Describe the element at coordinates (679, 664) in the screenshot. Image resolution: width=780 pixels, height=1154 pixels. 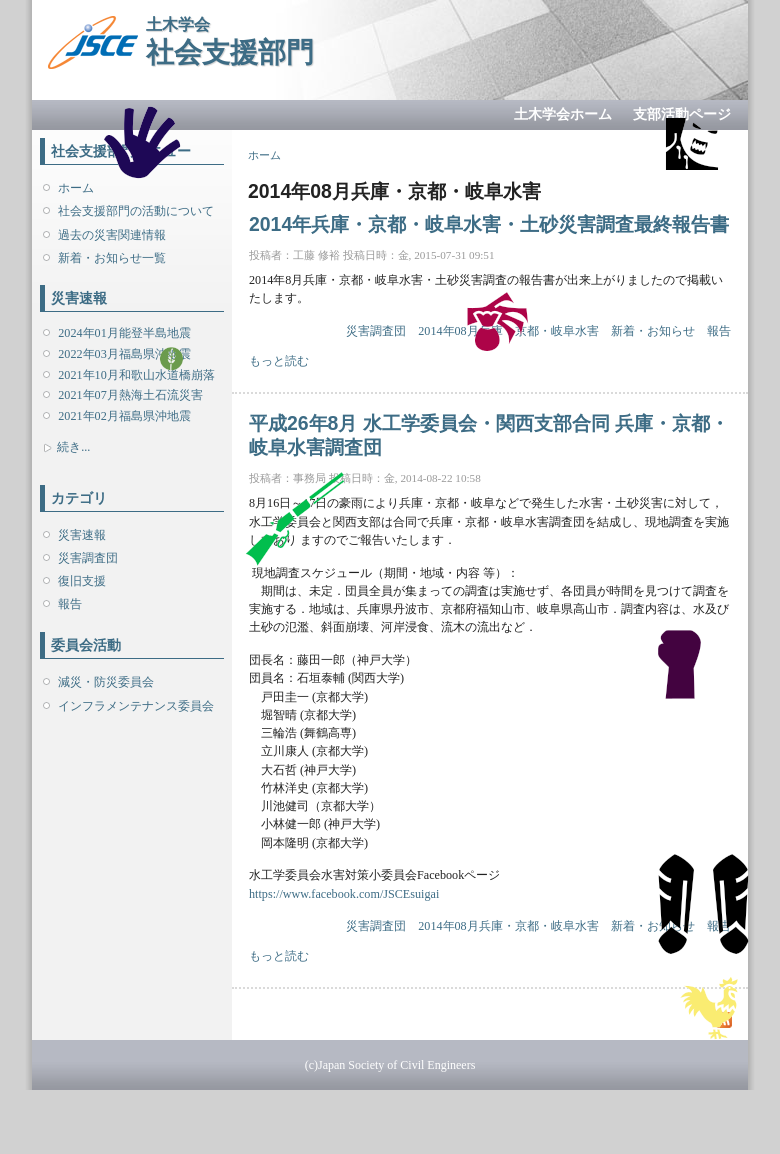
I see `indicates rebellion or protest theme` at that location.